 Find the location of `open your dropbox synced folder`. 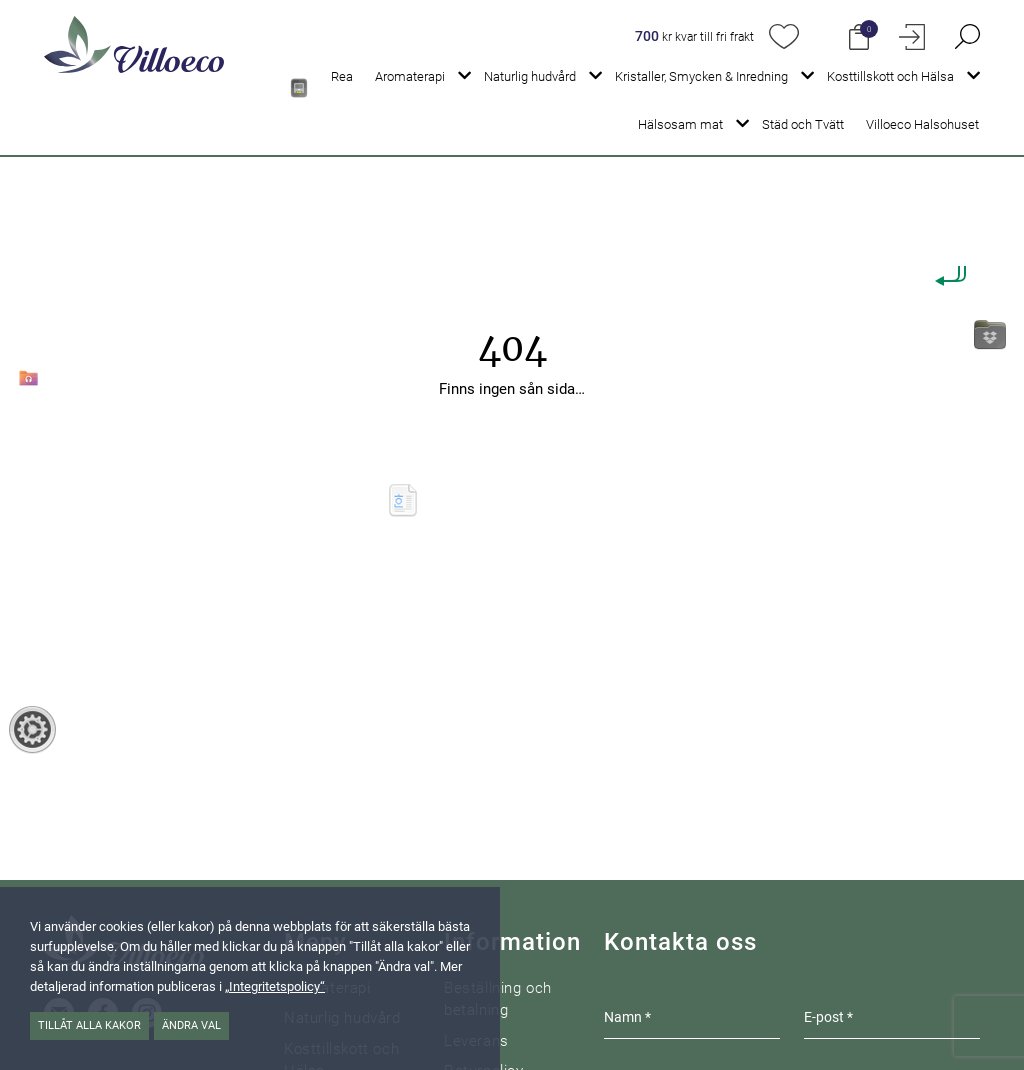

open your dropbox synced folder is located at coordinates (990, 334).